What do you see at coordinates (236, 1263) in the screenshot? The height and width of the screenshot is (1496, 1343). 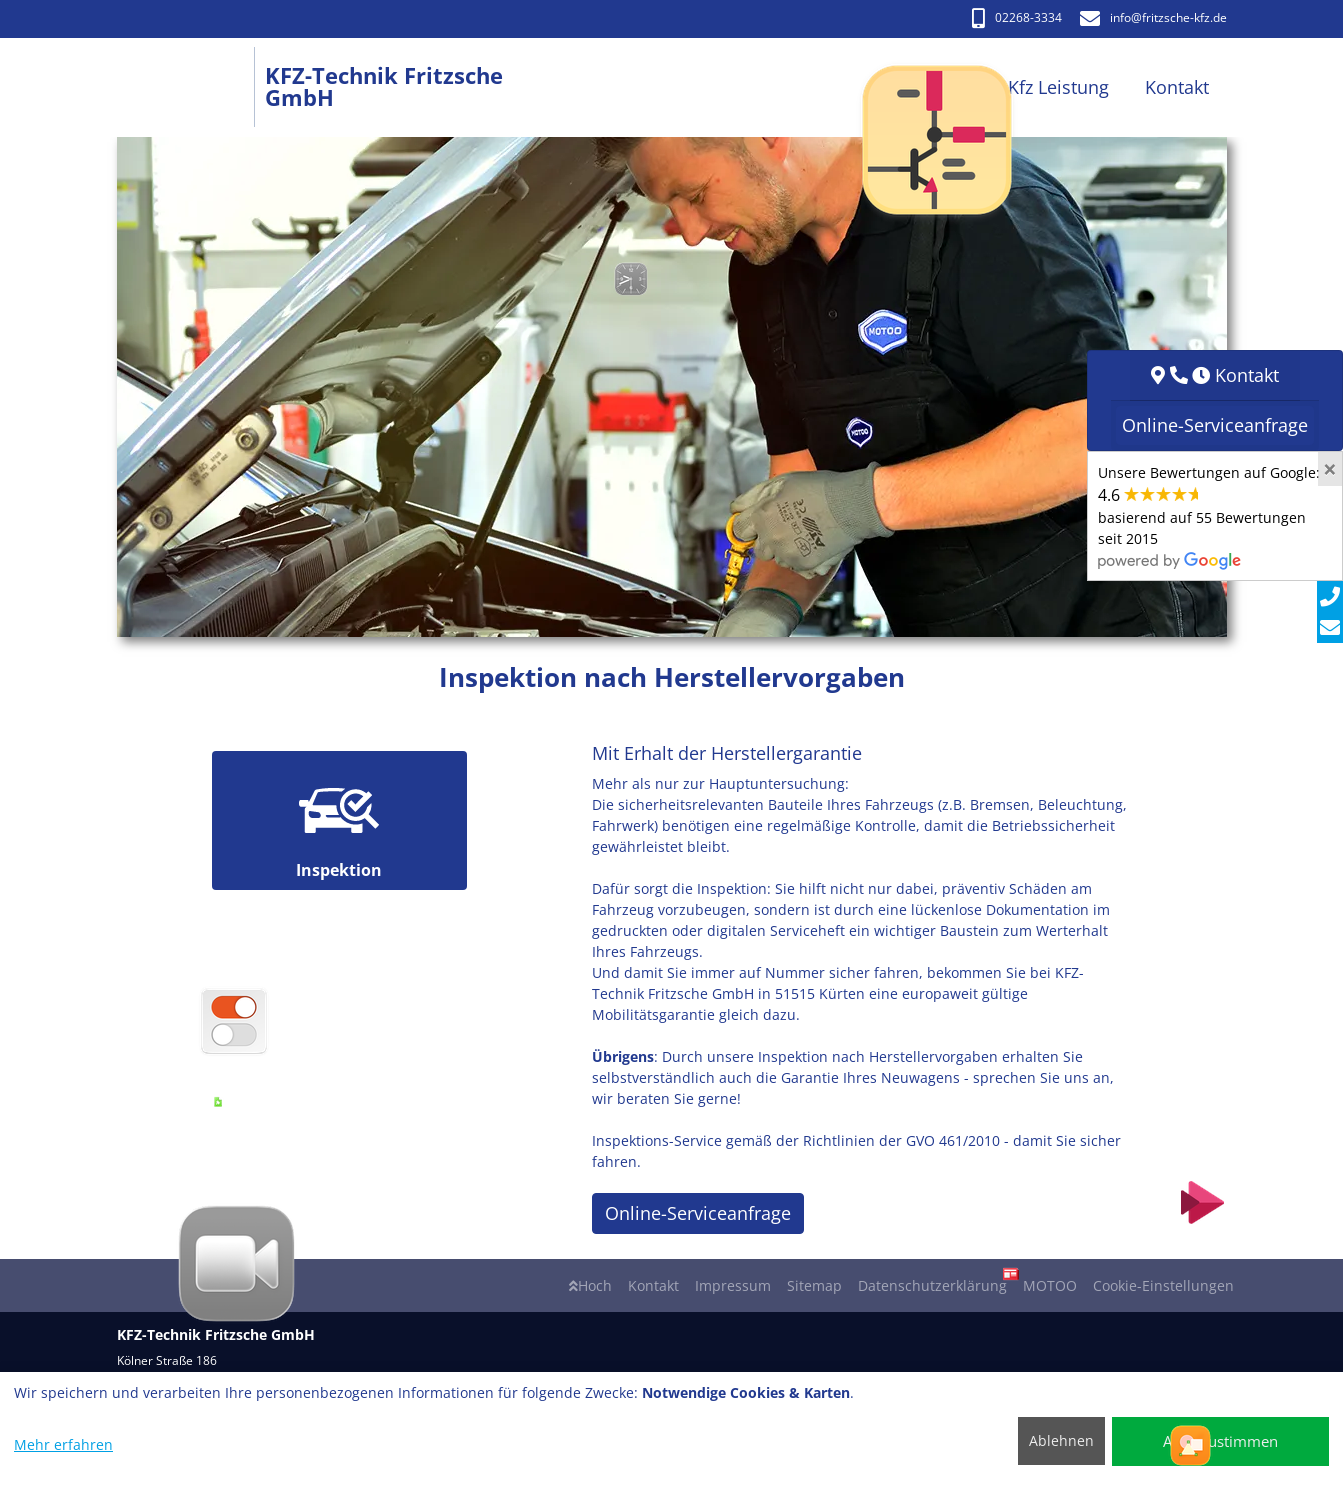 I see `open FaceTime to start a video call` at bounding box center [236, 1263].